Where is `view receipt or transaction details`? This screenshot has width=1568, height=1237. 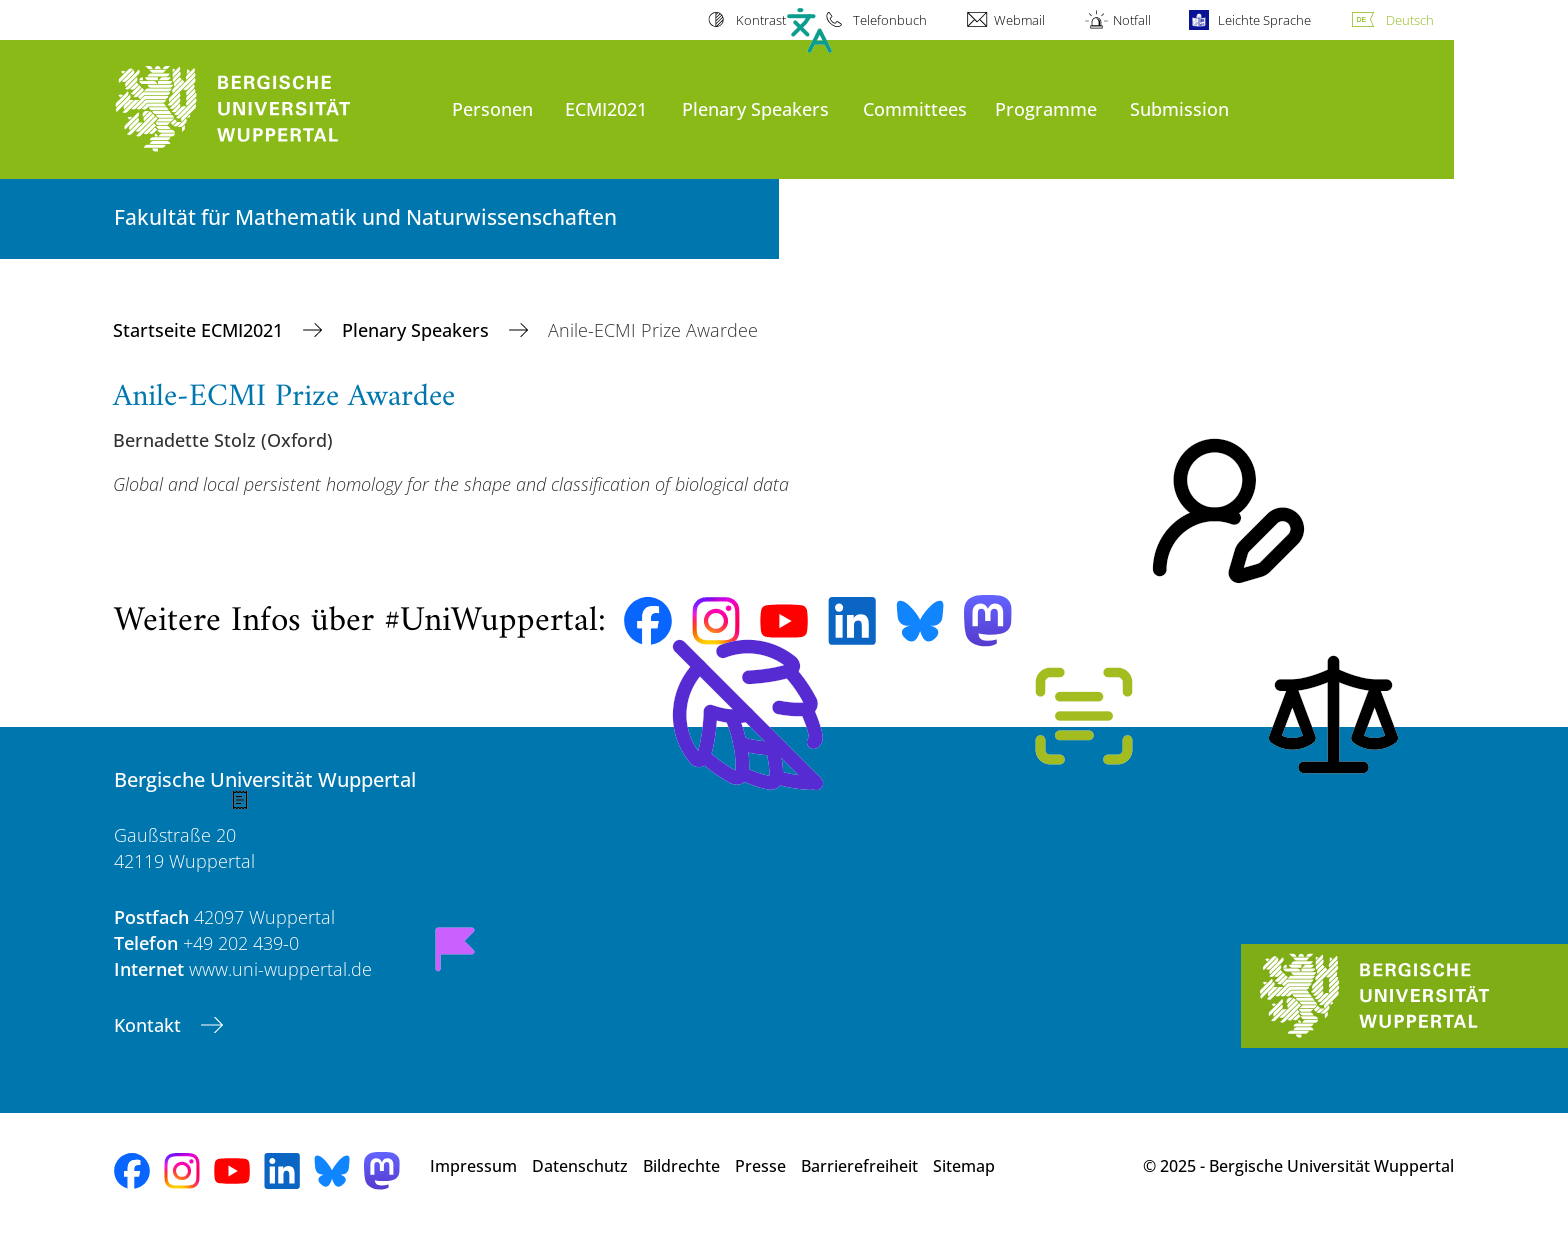
view receipt or transaction details is located at coordinates (240, 800).